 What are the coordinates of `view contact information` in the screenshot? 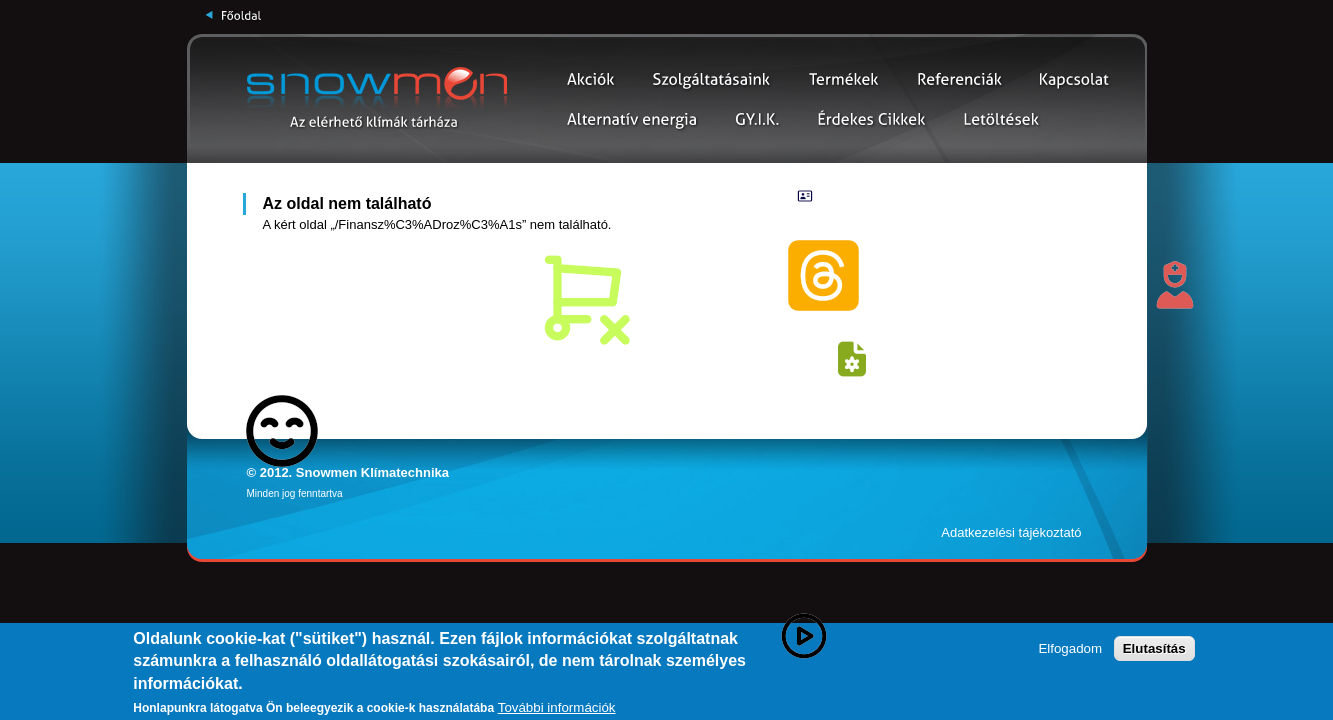 It's located at (805, 196).